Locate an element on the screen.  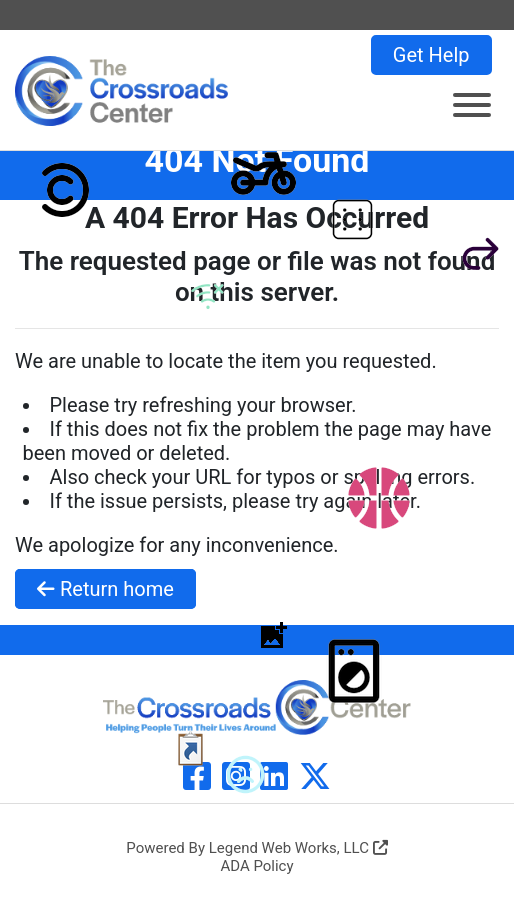
clipboard containing a shortcut or alias is located at coordinates (190, 748).